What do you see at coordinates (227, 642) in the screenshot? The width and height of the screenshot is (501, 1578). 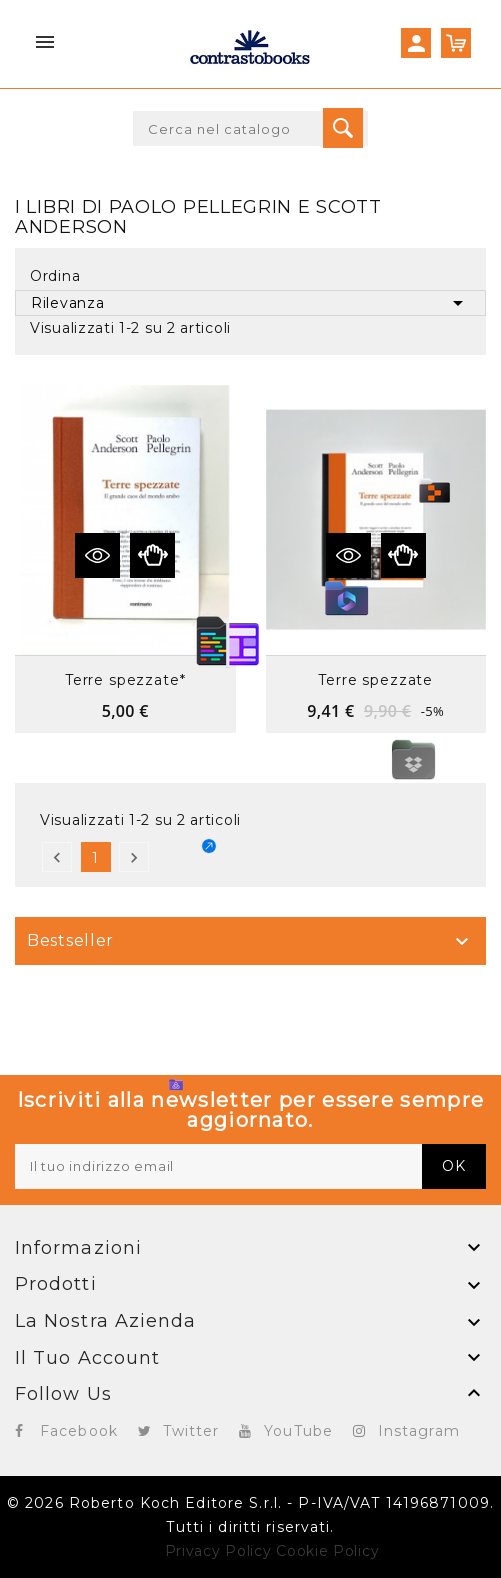 I see `open programming projects folder` at bounding box center [227, 642].